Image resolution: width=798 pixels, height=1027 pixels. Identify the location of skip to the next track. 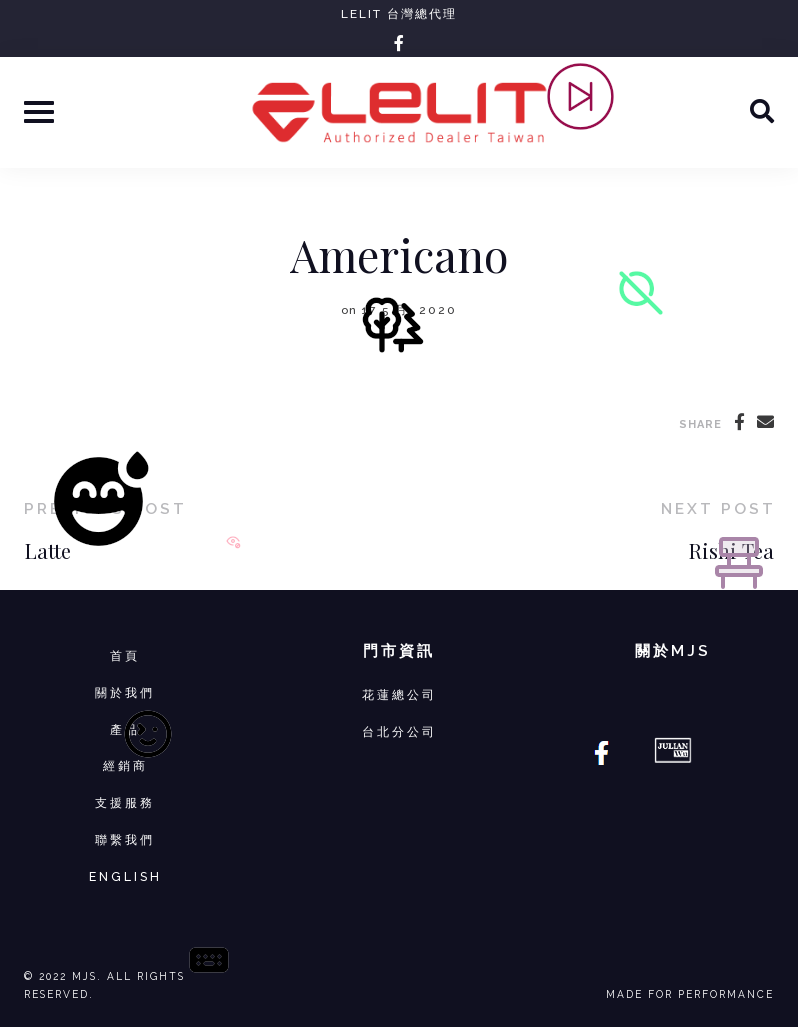
(580, 96).